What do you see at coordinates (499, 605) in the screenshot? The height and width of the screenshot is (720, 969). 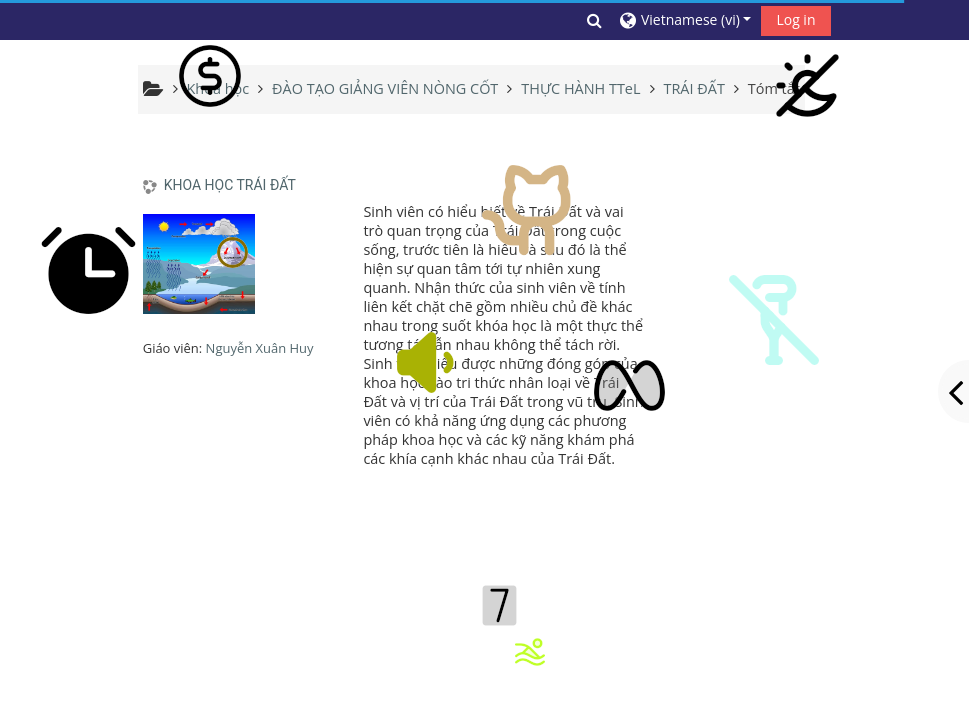 I see `indicates item number seven in a list or sequence` at bounding box center [499, 605].